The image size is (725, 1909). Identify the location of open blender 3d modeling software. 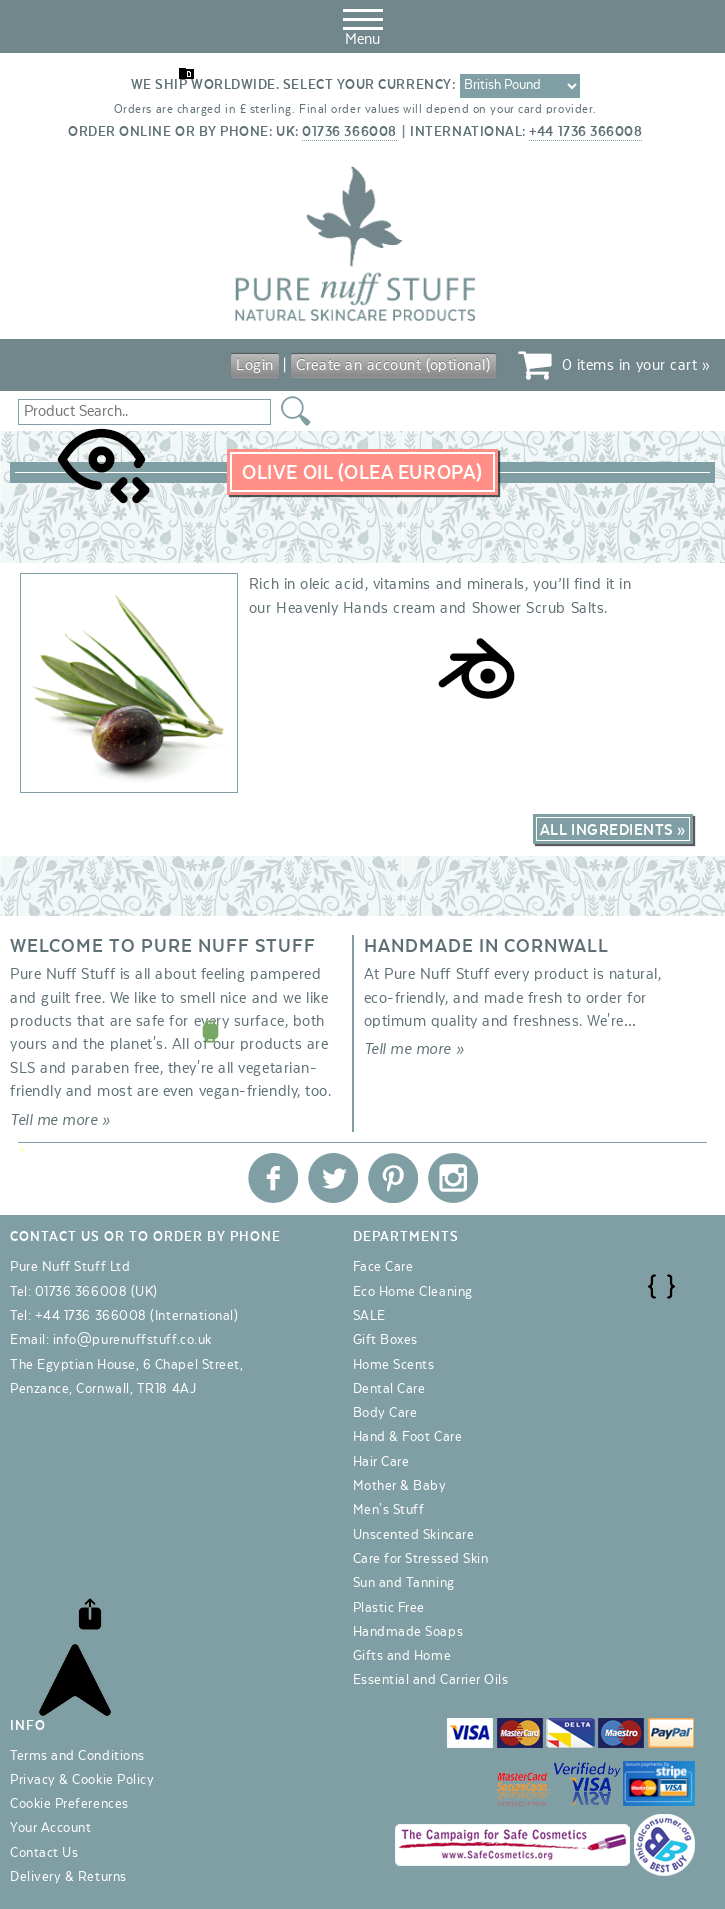
(476, 668).